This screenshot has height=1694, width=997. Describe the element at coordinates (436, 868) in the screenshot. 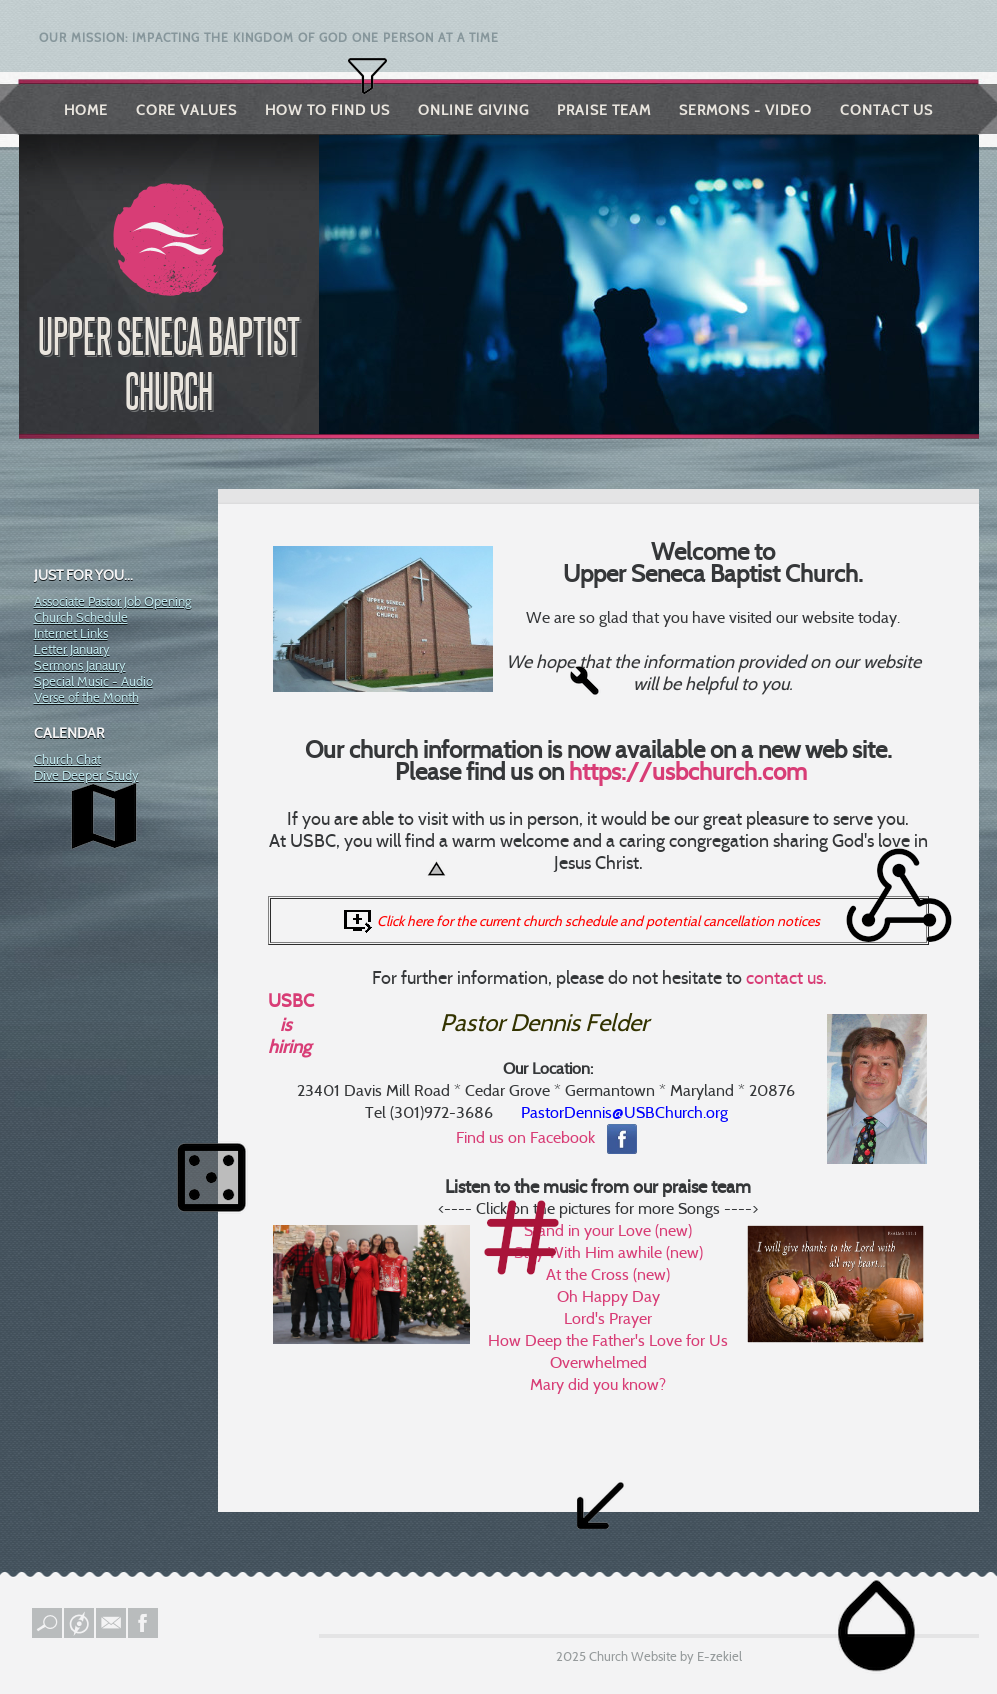

I see `view revision or change history` at that location.